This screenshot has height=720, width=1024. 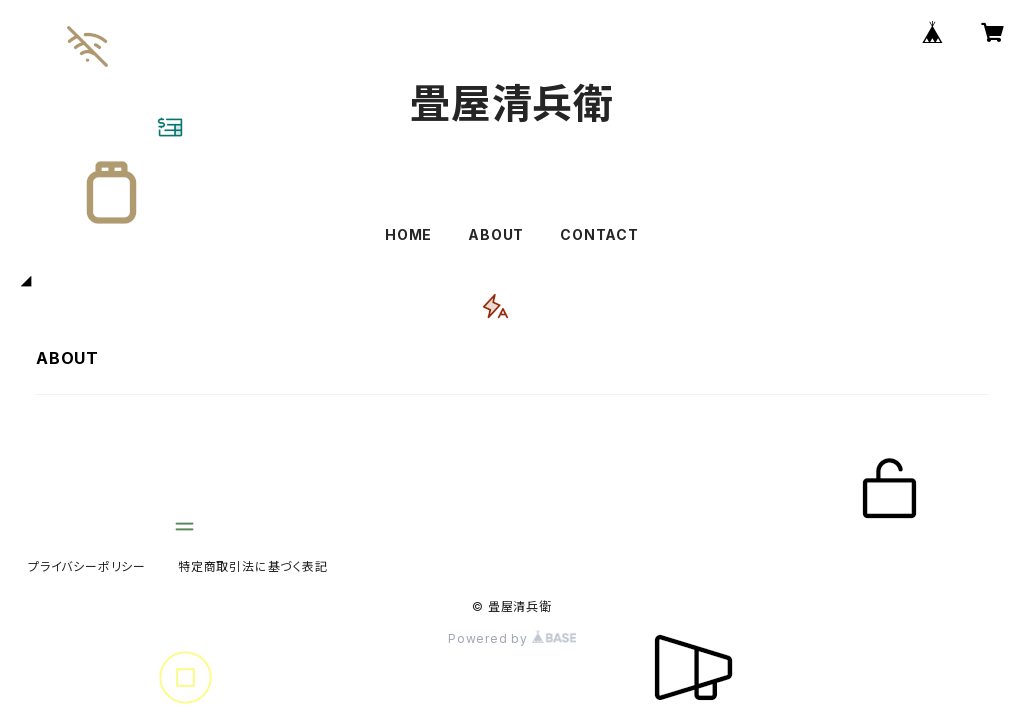 I want to click on indicates wifi is disabled or unavailable, so click(x=87, y=46).